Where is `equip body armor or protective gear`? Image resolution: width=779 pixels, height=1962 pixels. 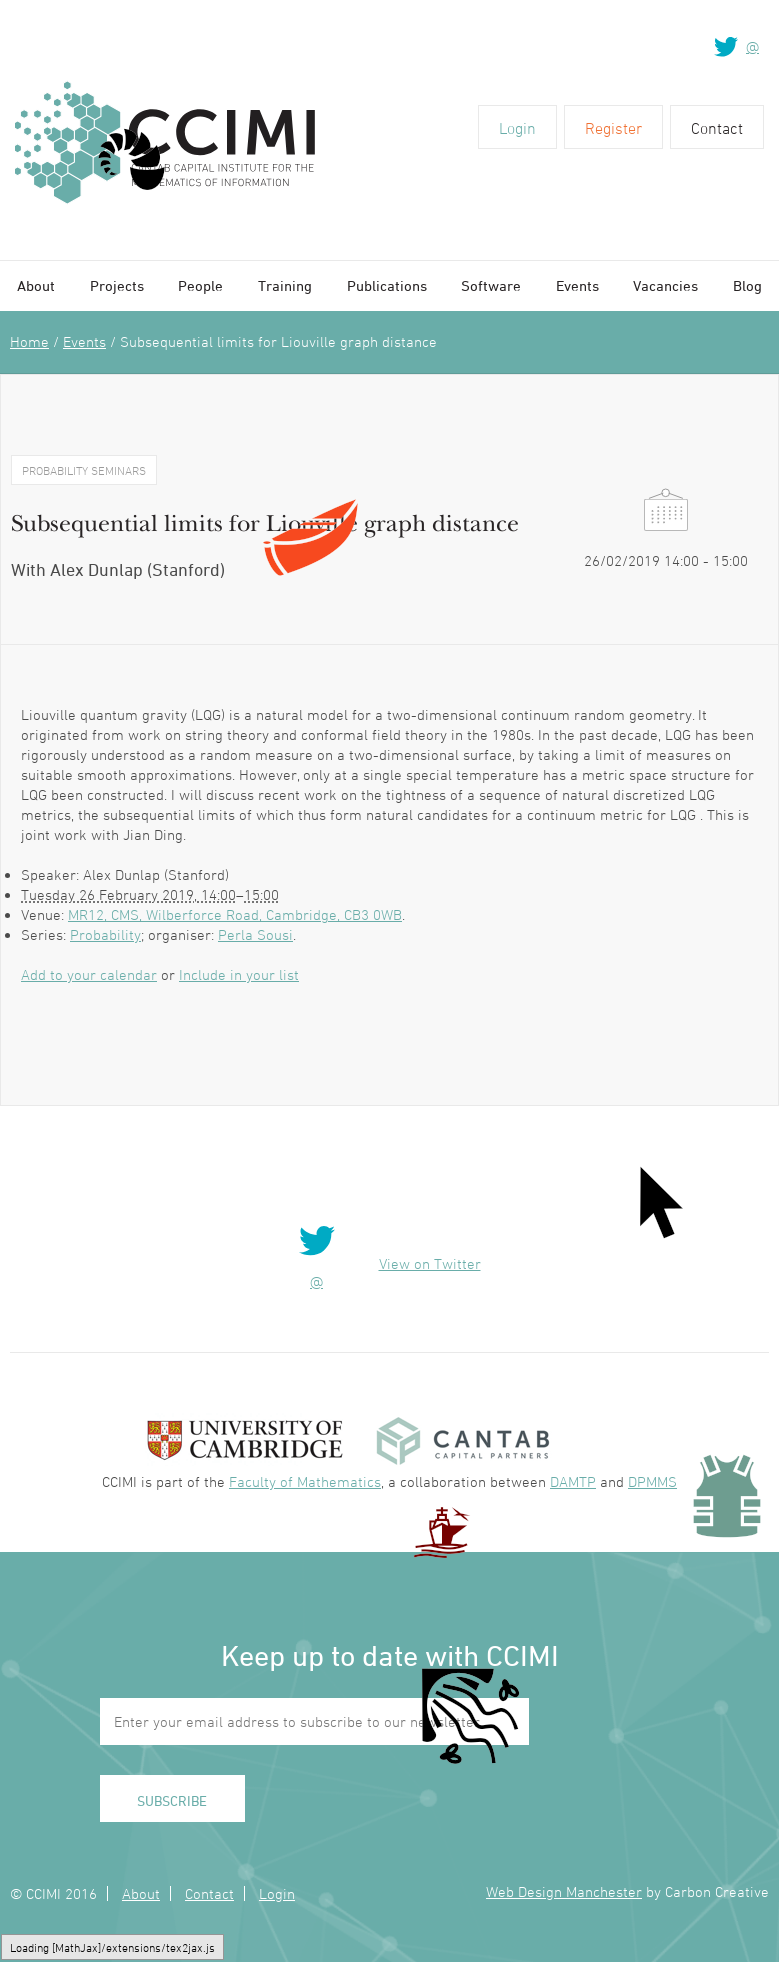 equip body armor or protective gear is located at coordinates (727, 1496).